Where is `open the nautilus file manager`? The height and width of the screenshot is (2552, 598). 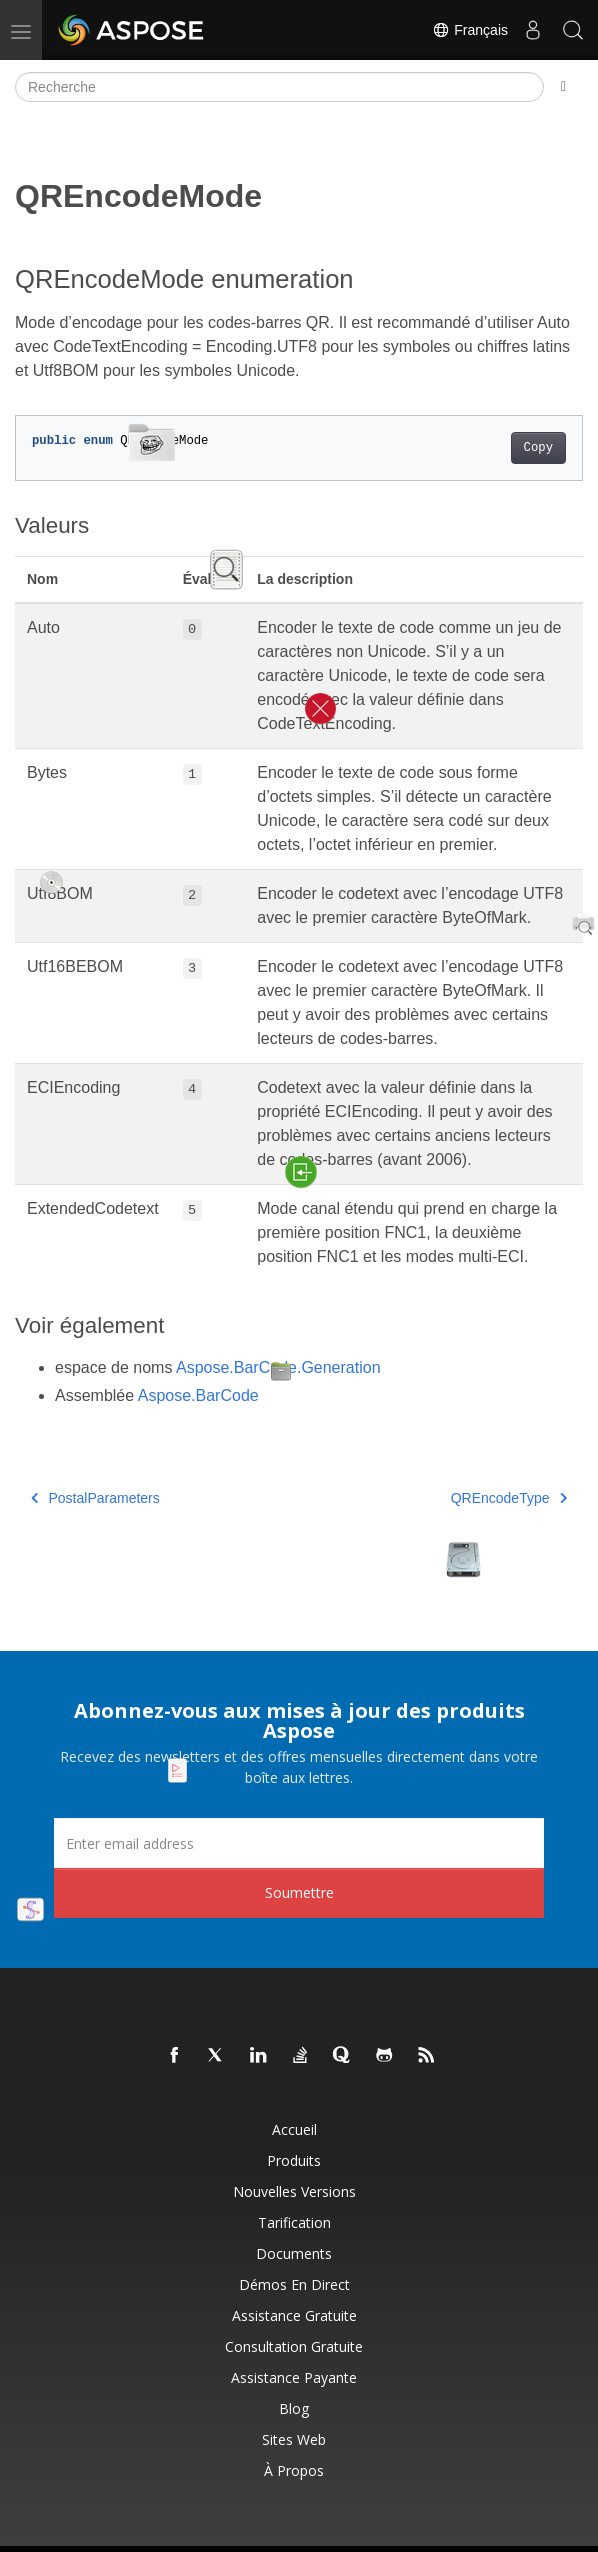 open the nautilus file manager is located at coordinates (281, 1371).